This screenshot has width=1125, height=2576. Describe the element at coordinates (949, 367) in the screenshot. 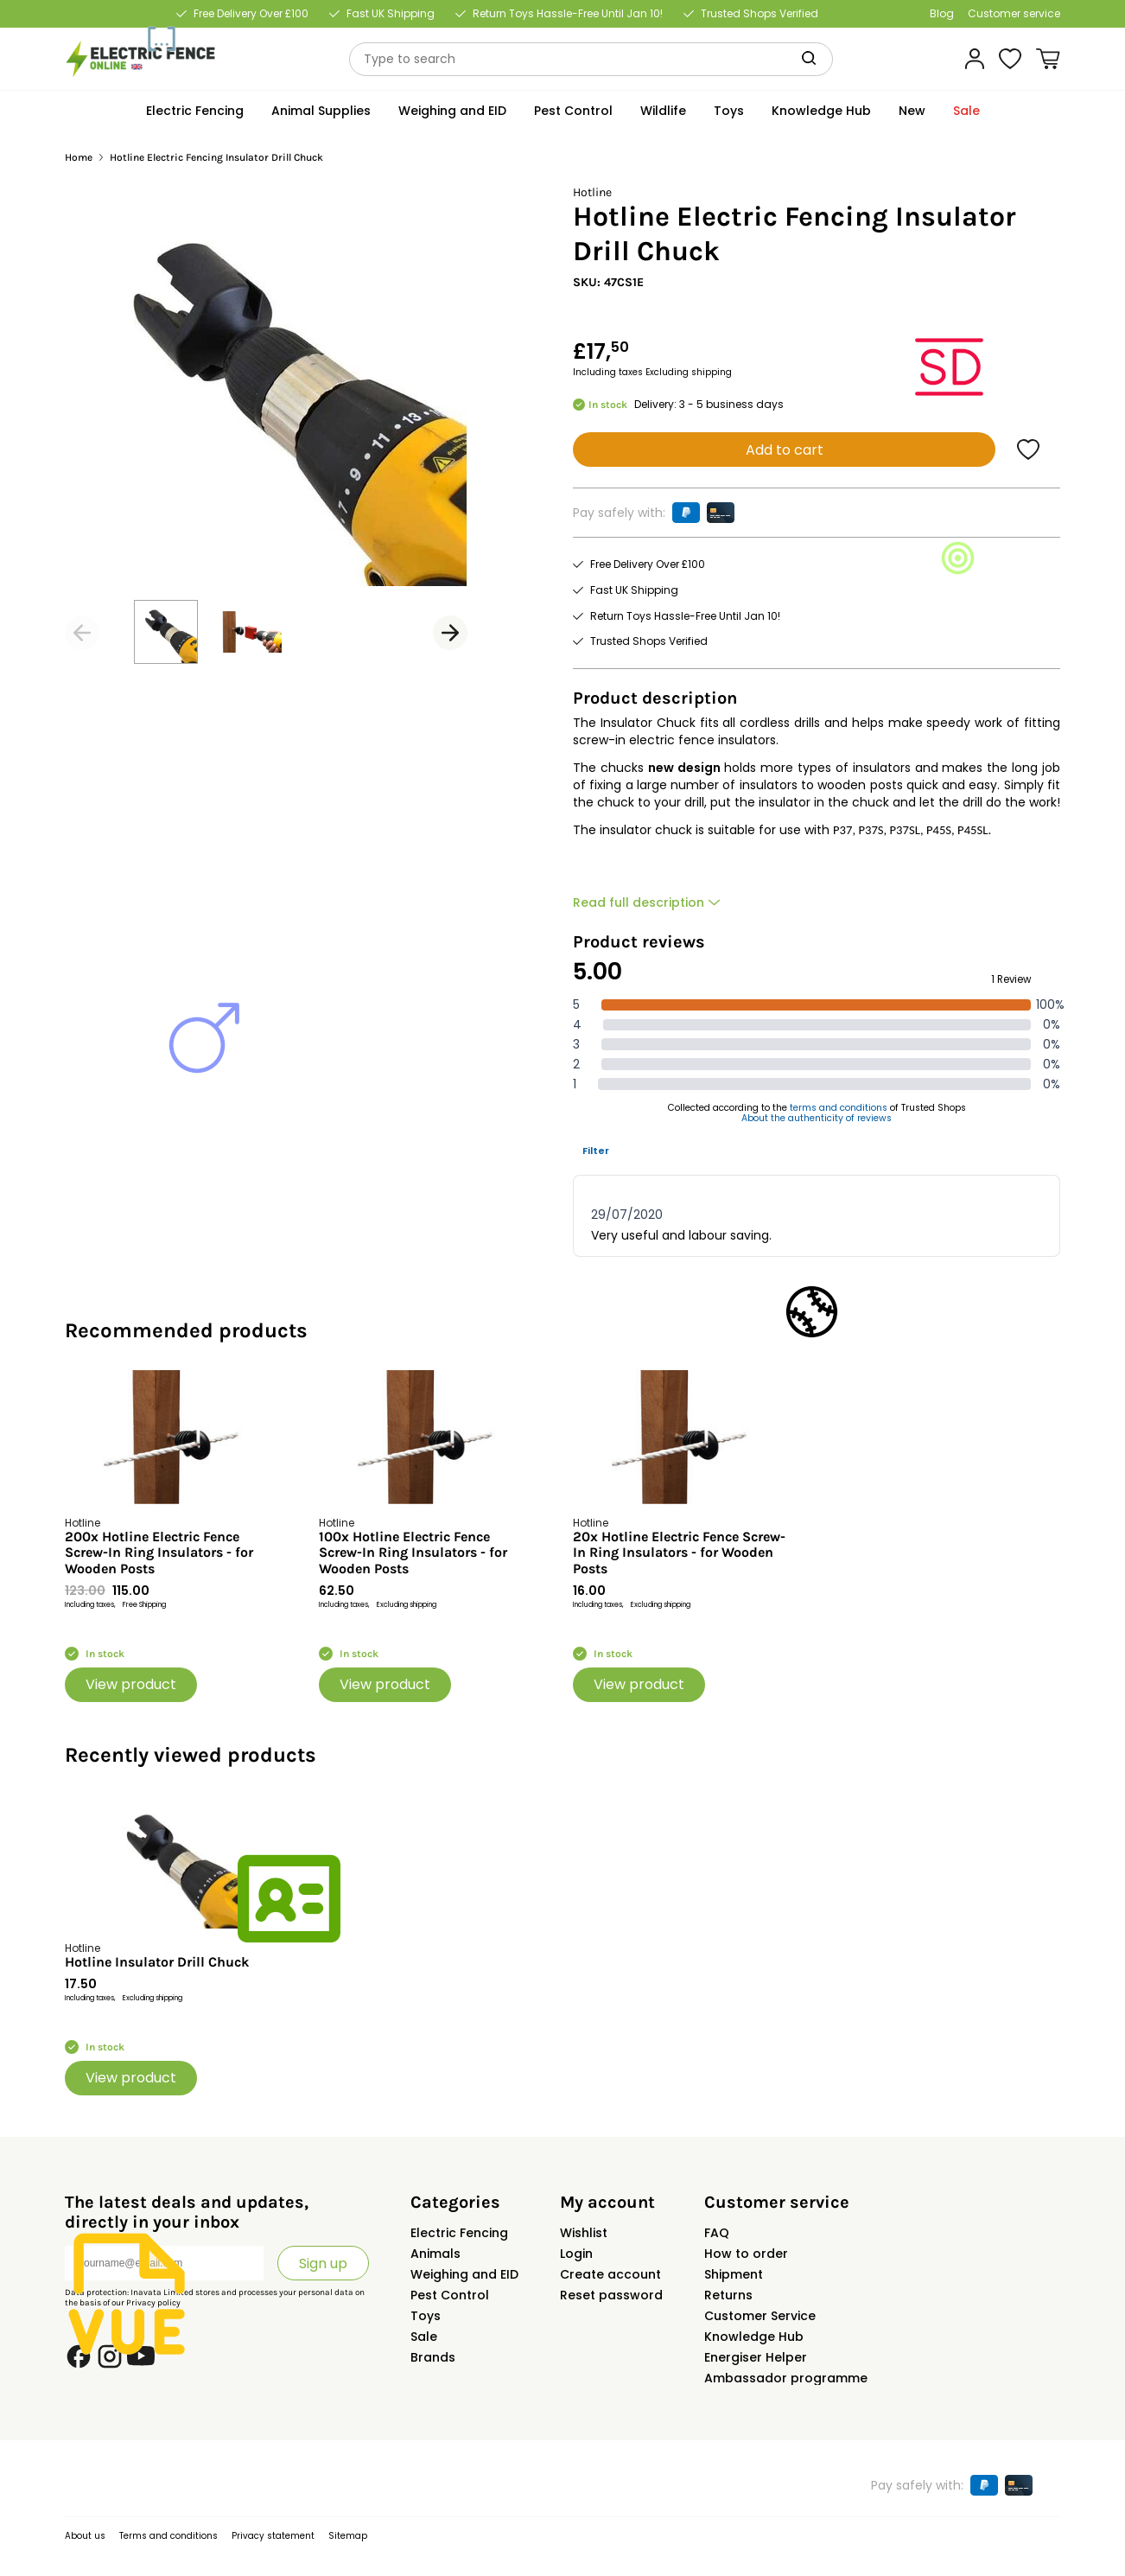

I see `switch to standard definition video quality` at that location.